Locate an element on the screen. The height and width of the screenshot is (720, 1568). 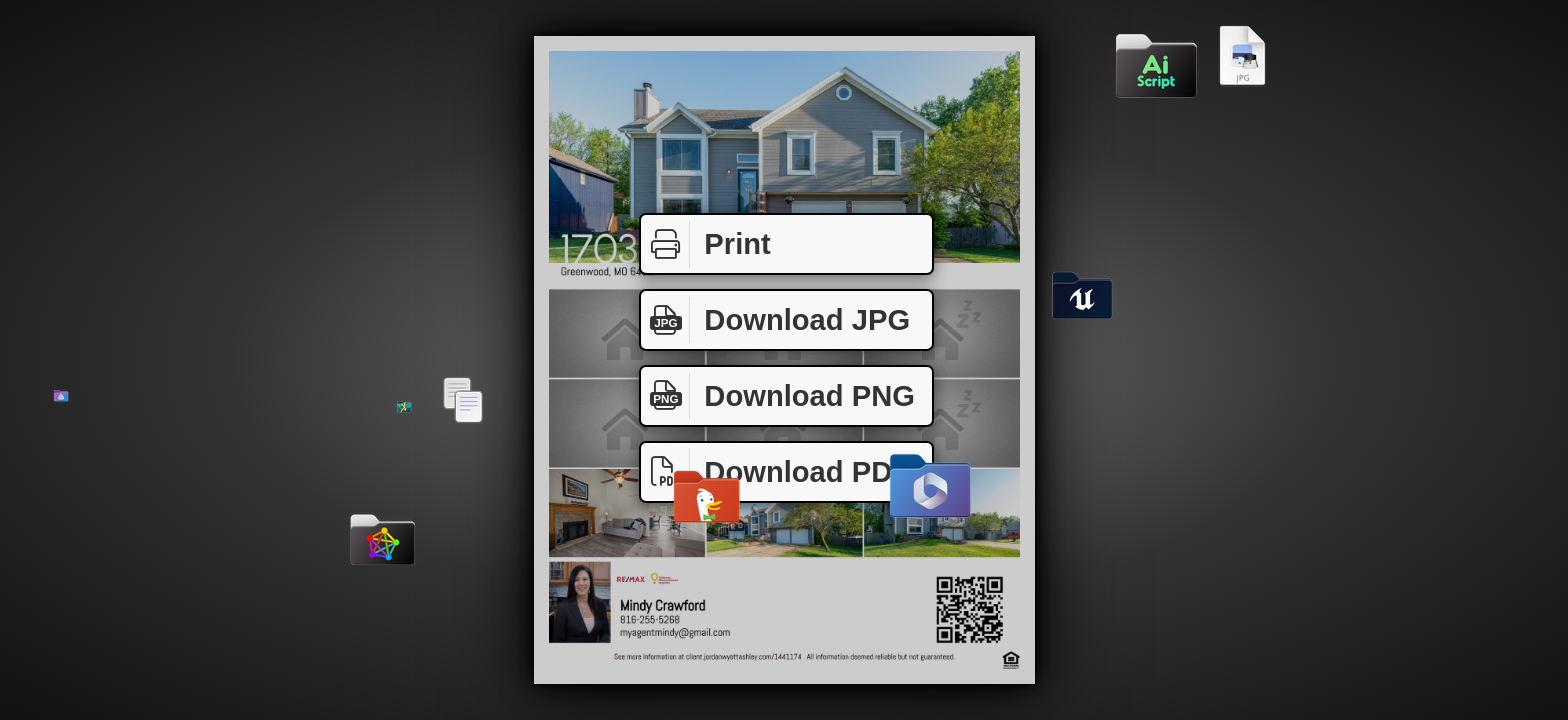
open Microsoft 365 files folder is located at coordinates (930, 488).